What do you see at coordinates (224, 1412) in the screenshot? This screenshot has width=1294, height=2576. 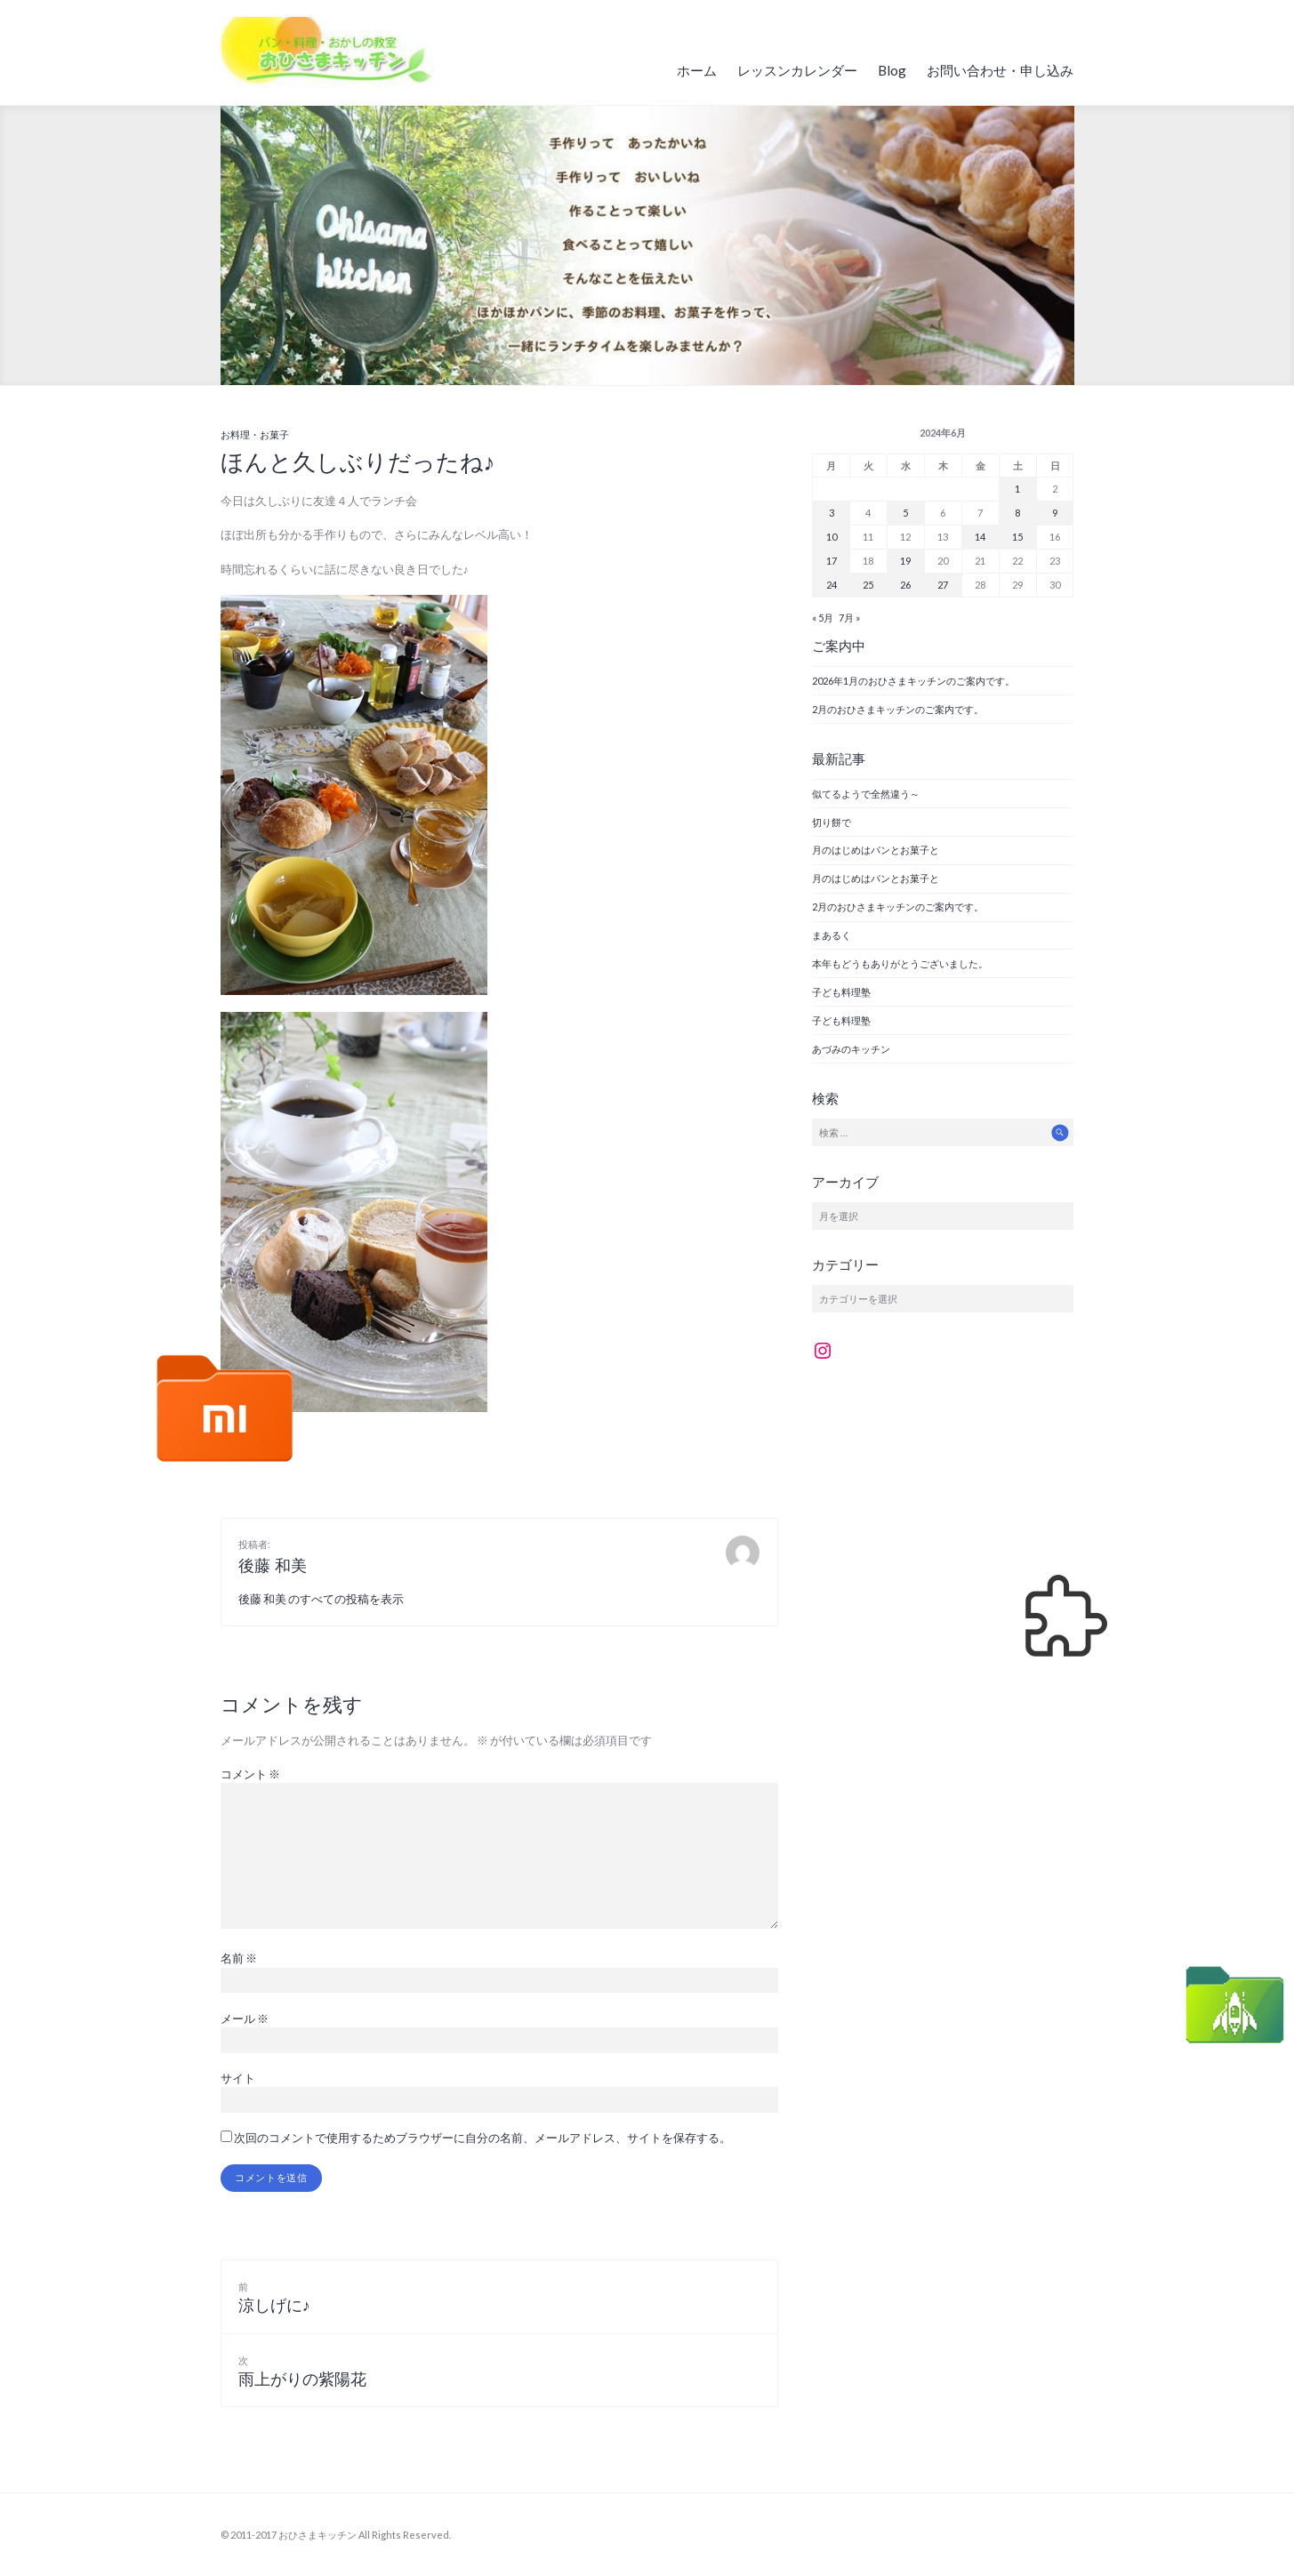 I see `open xiaomi-related files folder` at bounding box center [224, 1412].